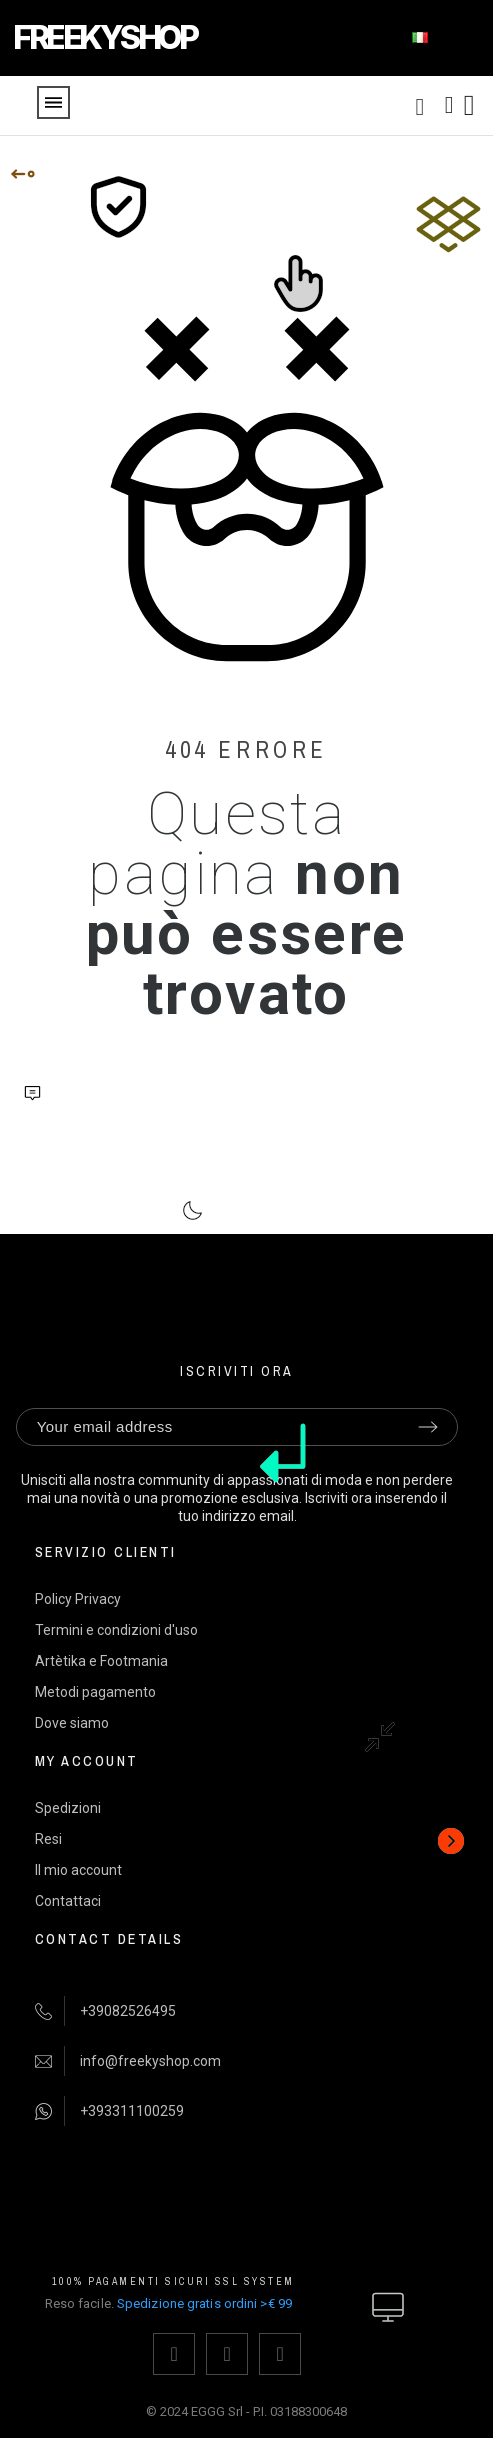 This screenshot has width=493, height=2458. Describe the element at coordinates (118, 207) in the screenshot. I see `indicates verified security or protection status` at that location.